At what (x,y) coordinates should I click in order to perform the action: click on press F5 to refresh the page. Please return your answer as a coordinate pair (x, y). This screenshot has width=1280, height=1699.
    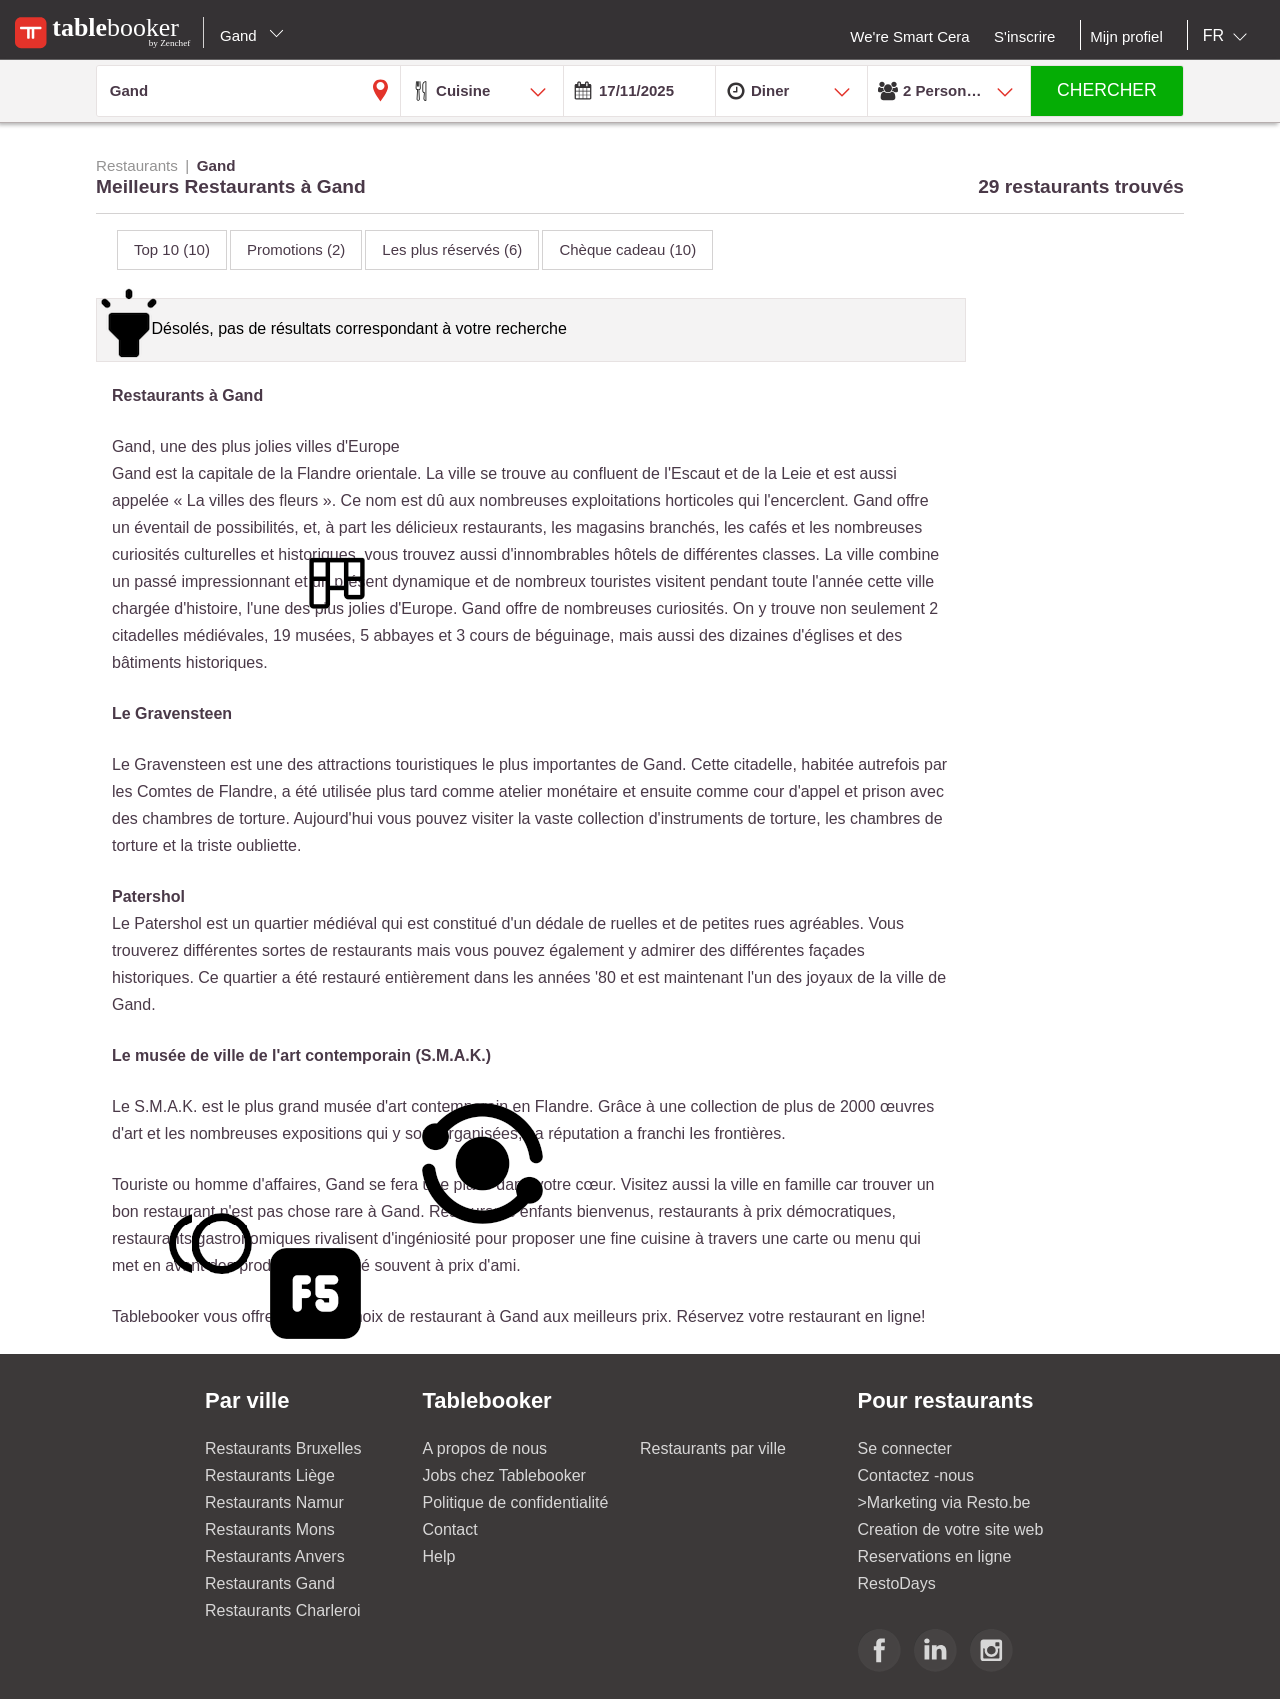
    Looking at the image, I should click on (315, 1293).